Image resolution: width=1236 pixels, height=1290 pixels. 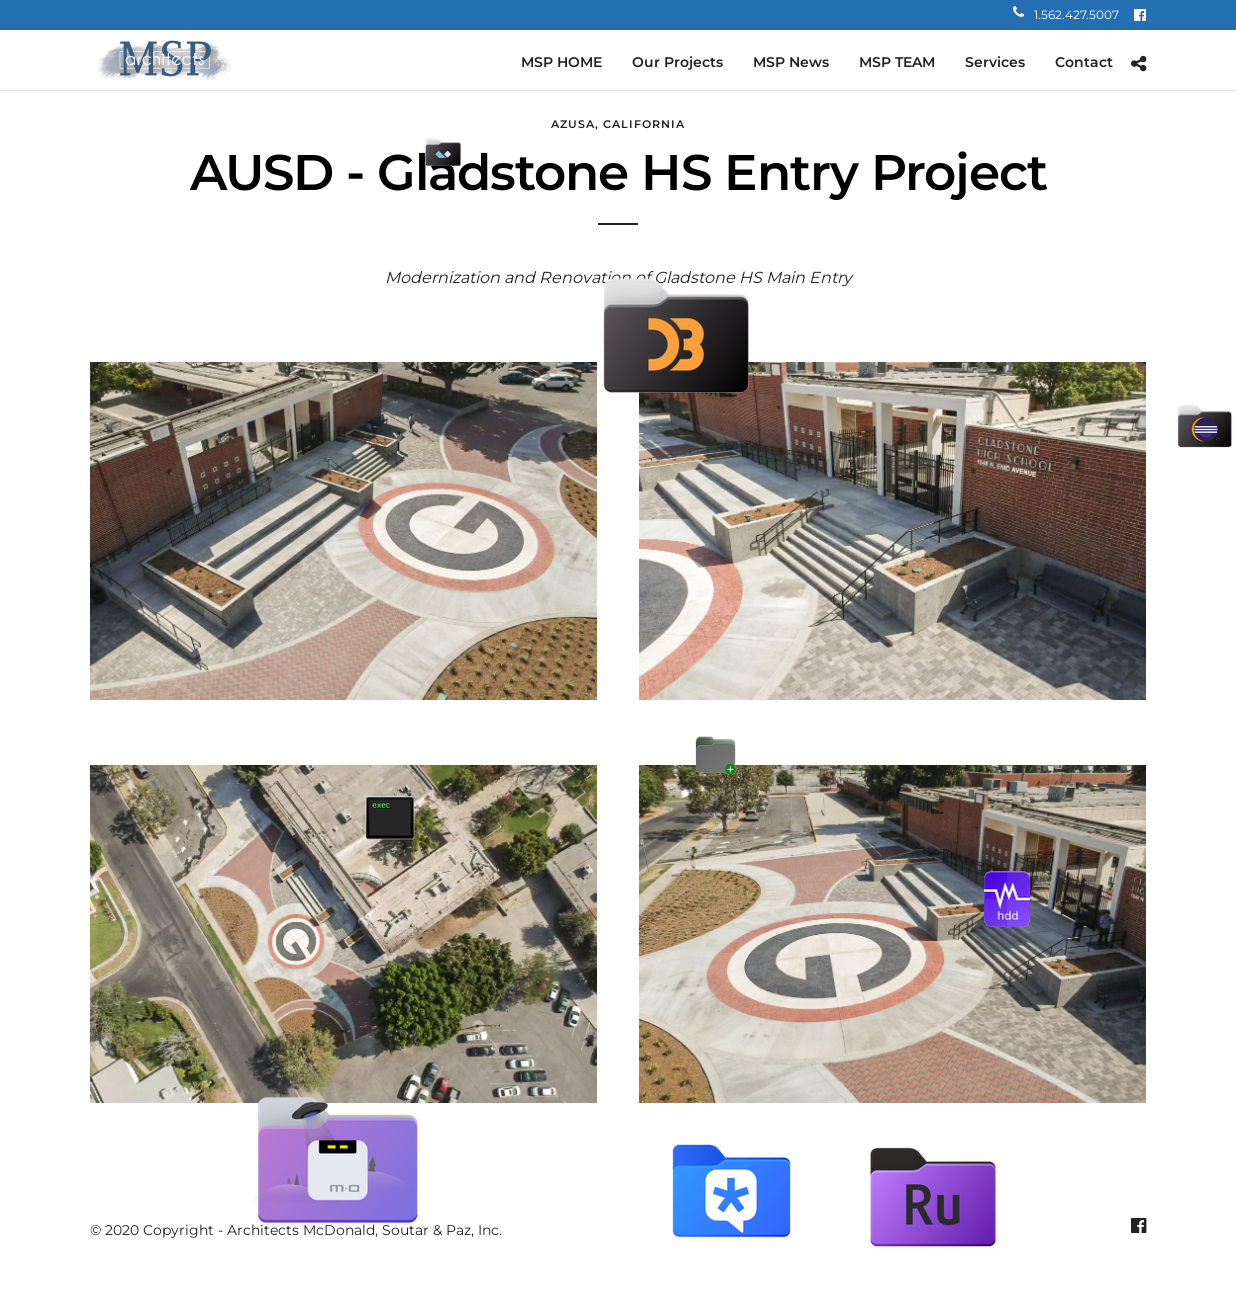 I want to click on create a new folder, so click(x=715, y=754).